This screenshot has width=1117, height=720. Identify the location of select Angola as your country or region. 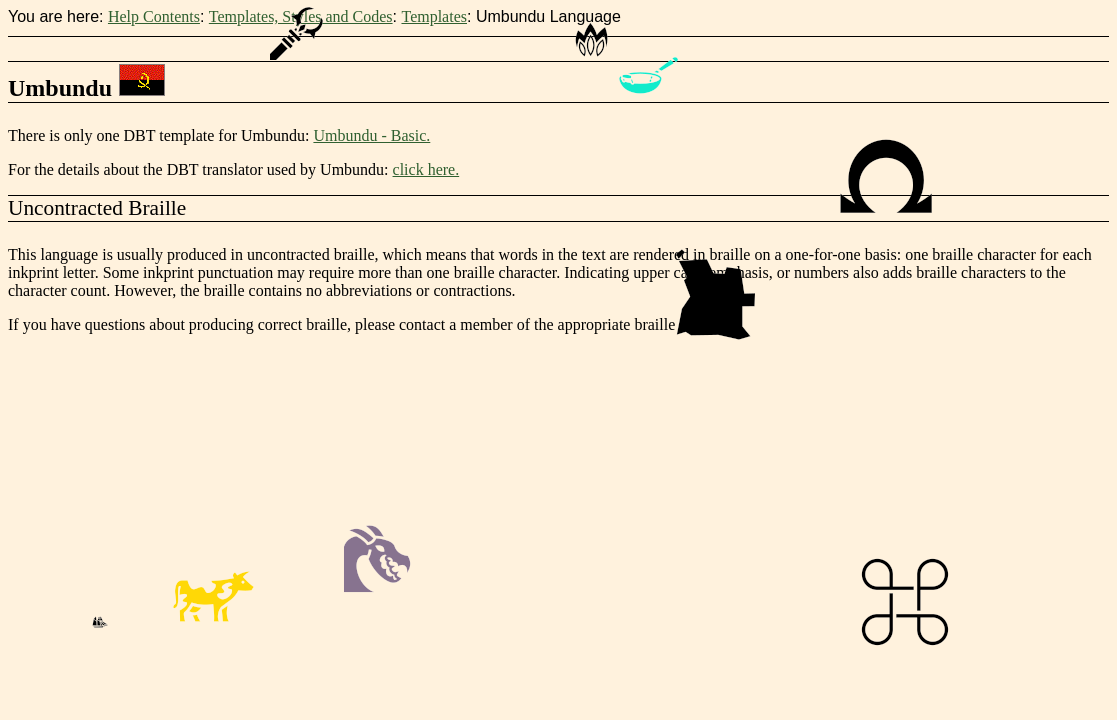
(715, 294).